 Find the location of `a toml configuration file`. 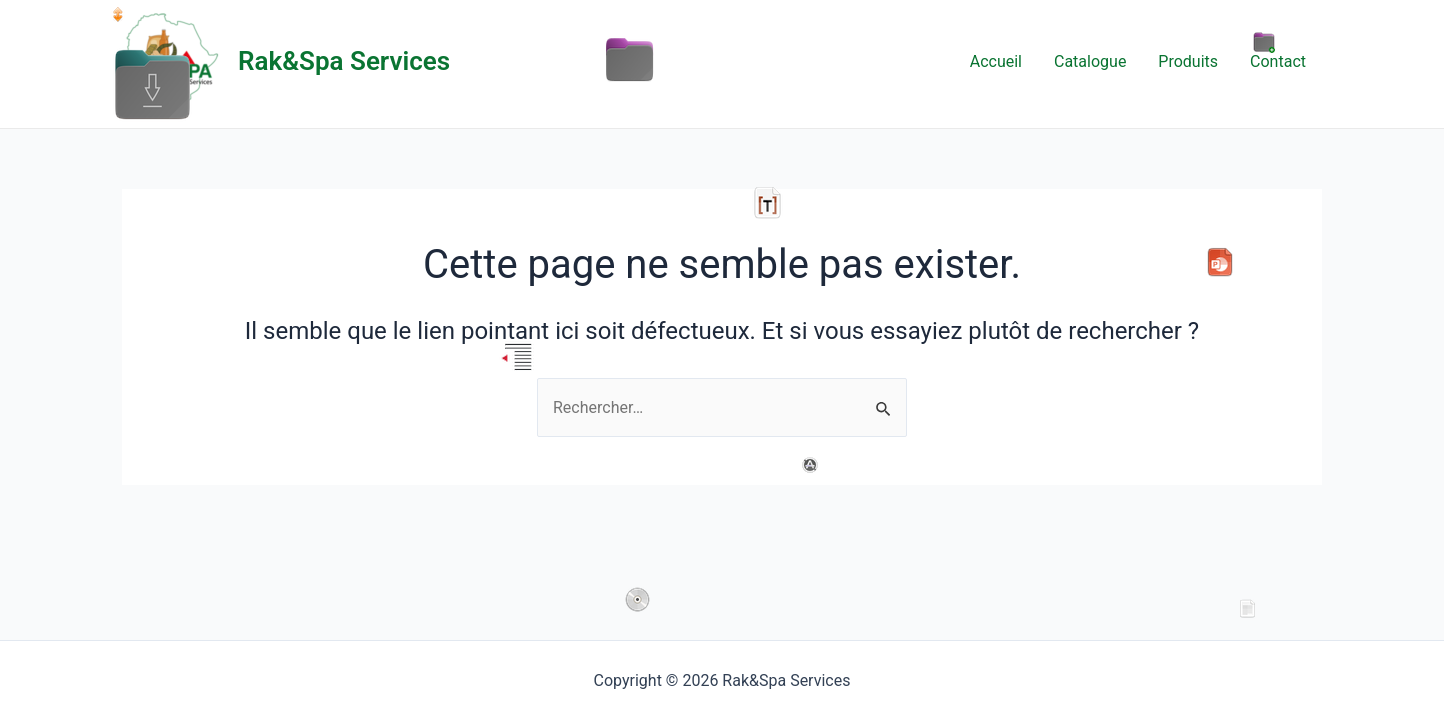

a toml configuration file is located at coordinates (767, 202).